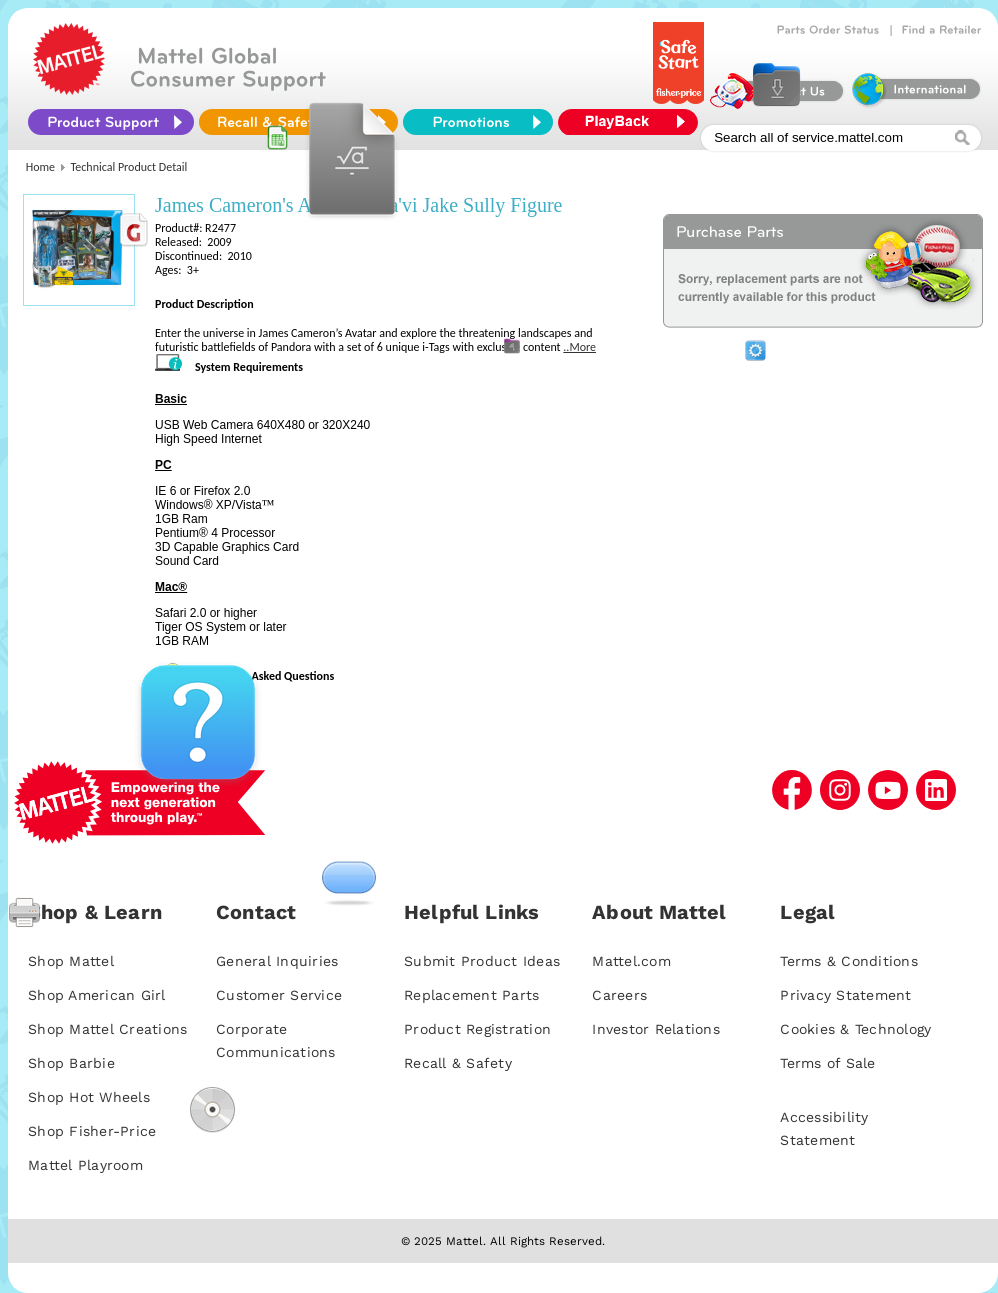  Describe the element at coordinates (212, 1109) in the screenshot. I see `indicates a DVD-RAM disc or optical media device` at that location.